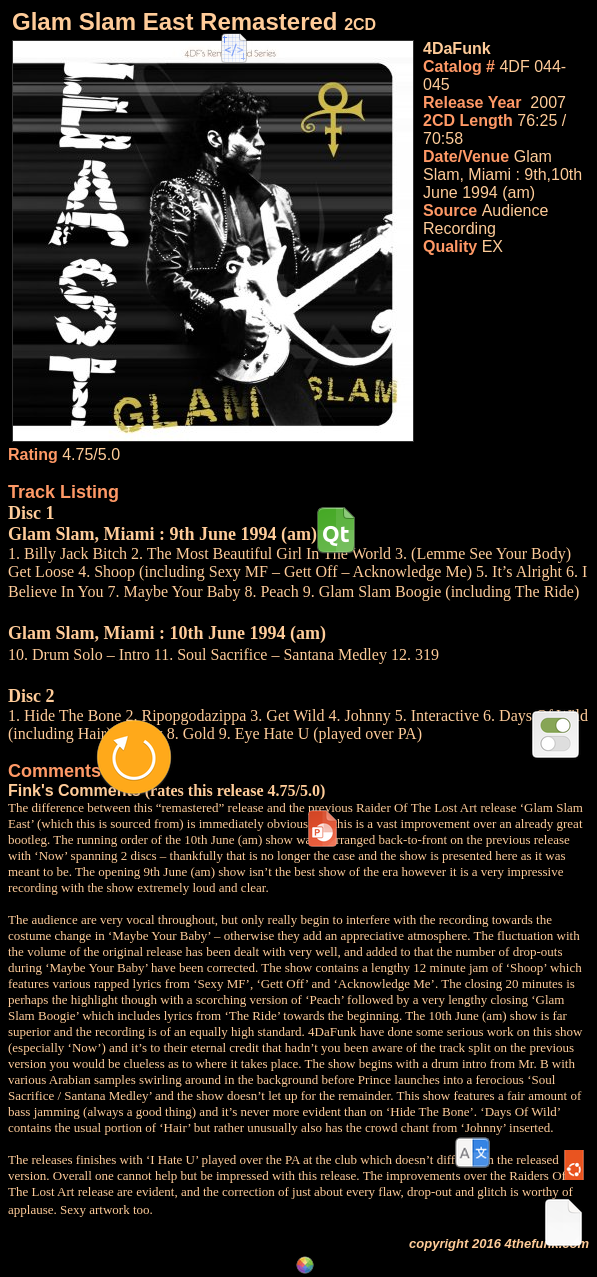  Describe the element at coordinates (336, 530) in the screenshot. I see `a QML source file used in Qt application development` at that location.